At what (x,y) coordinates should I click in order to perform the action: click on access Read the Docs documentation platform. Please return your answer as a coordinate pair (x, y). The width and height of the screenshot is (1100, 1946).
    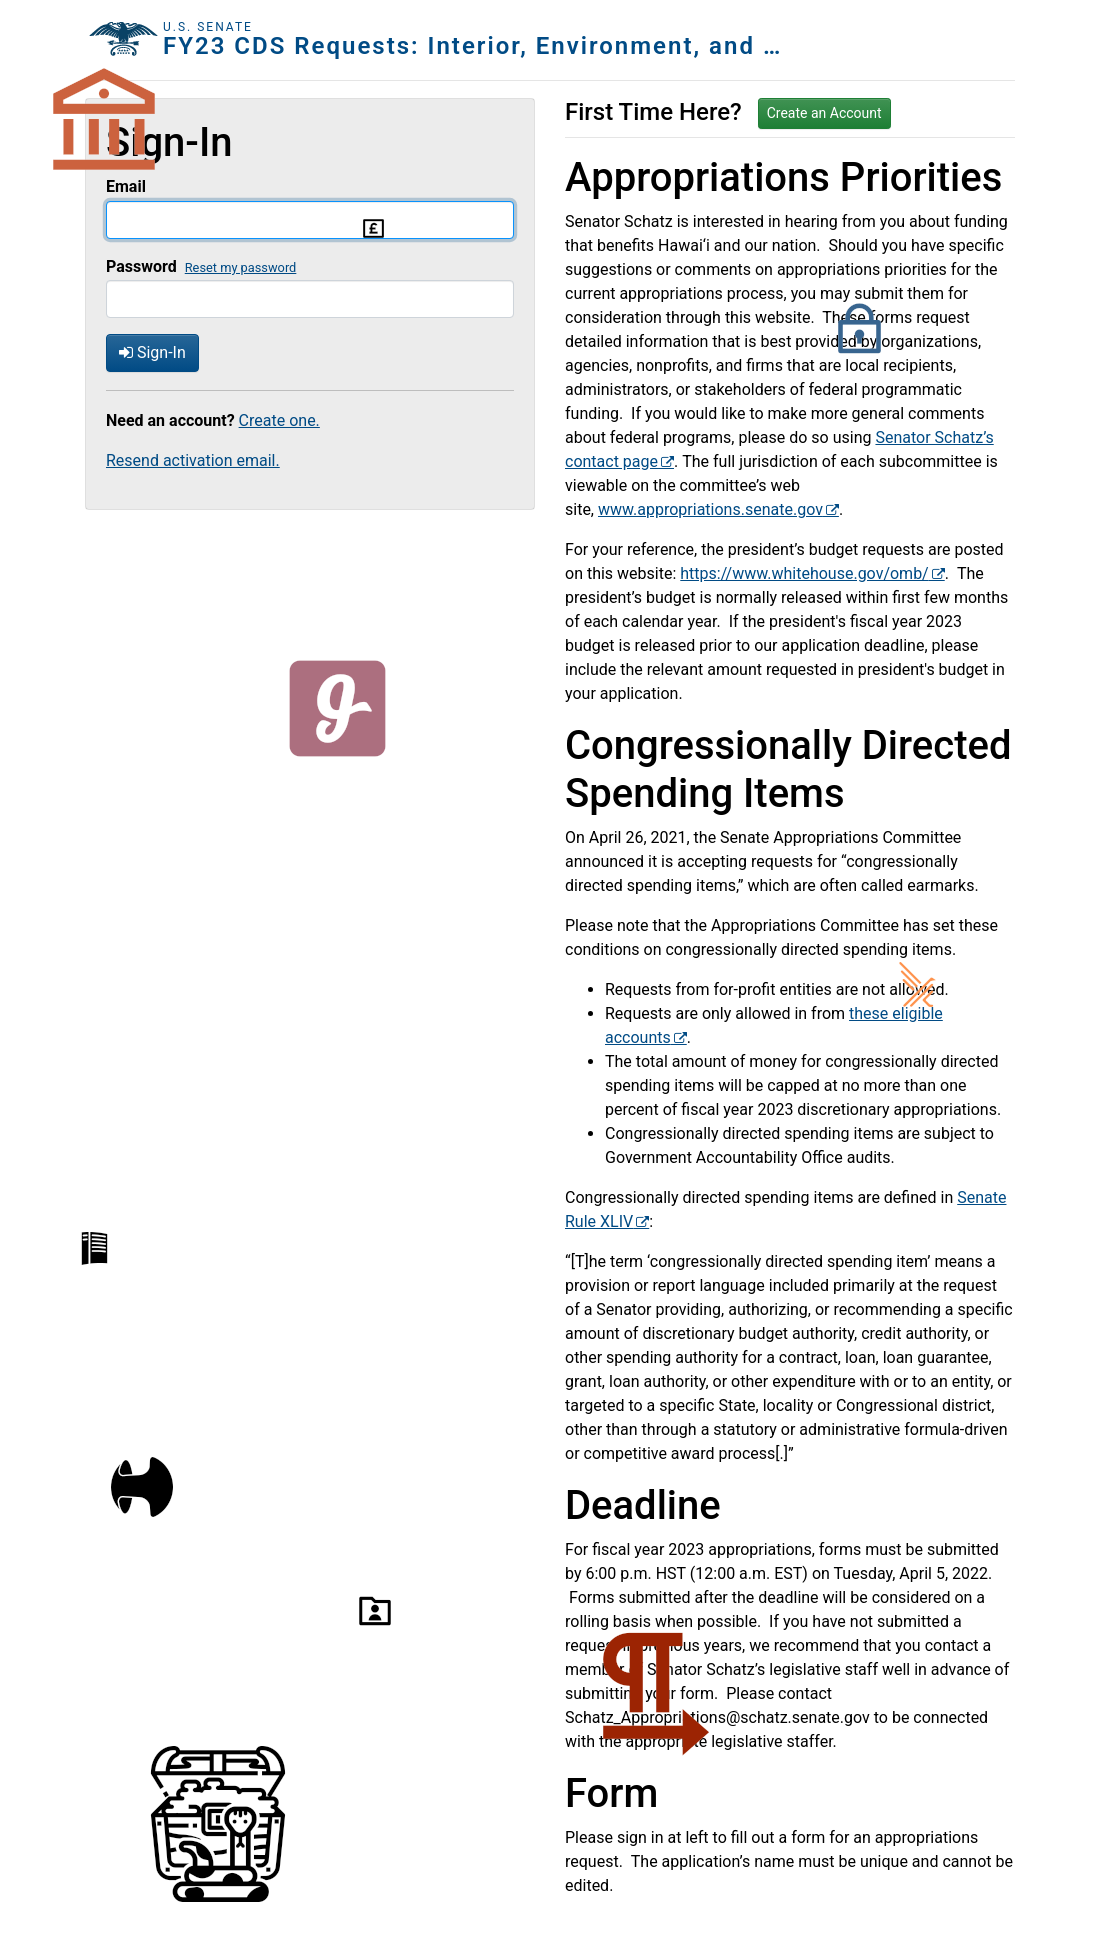
    Looking at the image, I should click on (94, 1248).